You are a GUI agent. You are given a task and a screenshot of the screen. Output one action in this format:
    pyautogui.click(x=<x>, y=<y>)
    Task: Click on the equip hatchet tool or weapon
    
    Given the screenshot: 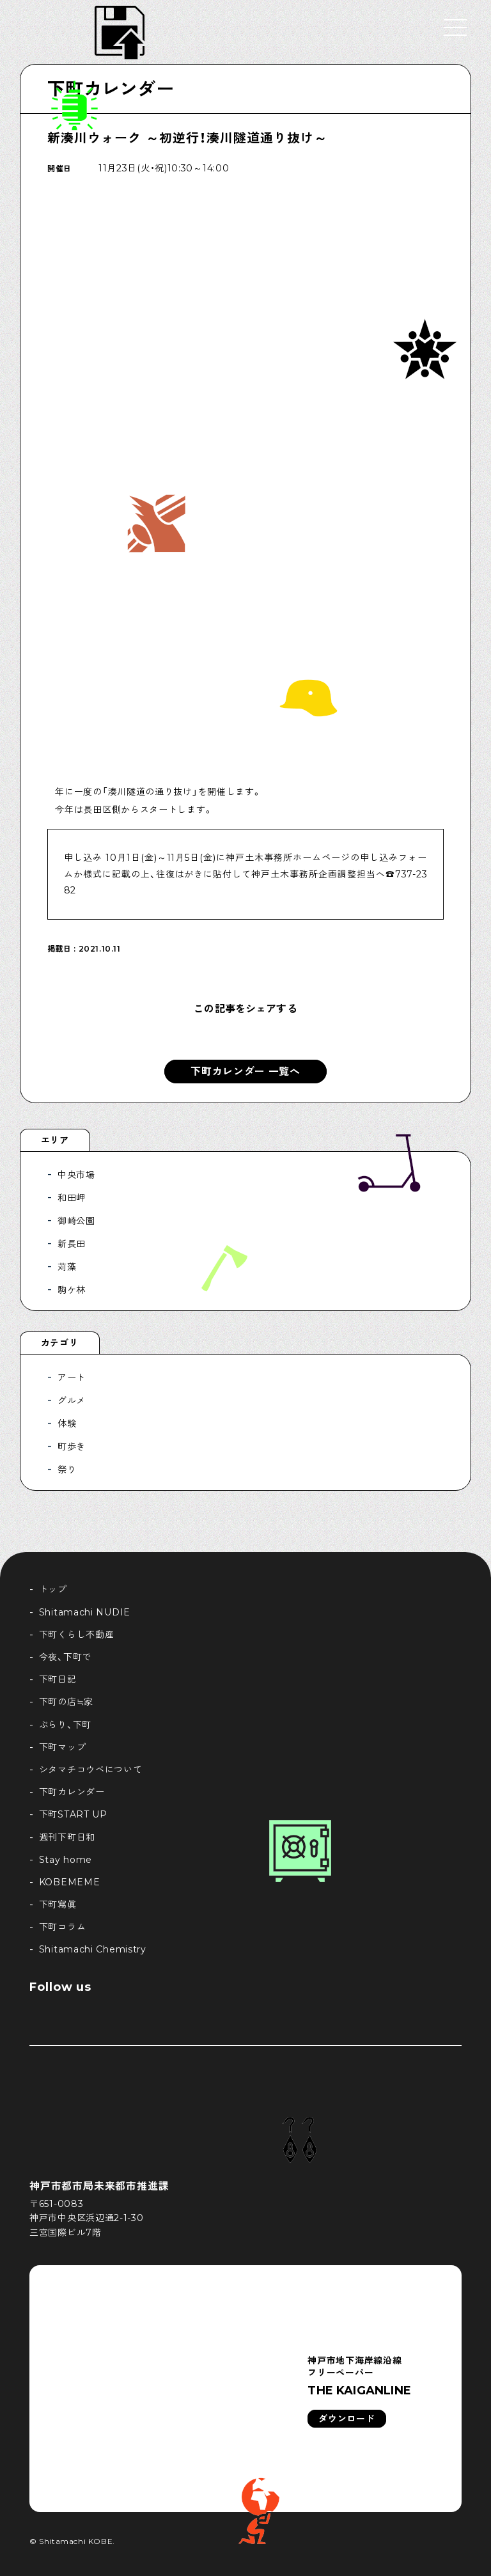 What is the action you would take?
    pyautogui.click(x=224, y=1268)
    